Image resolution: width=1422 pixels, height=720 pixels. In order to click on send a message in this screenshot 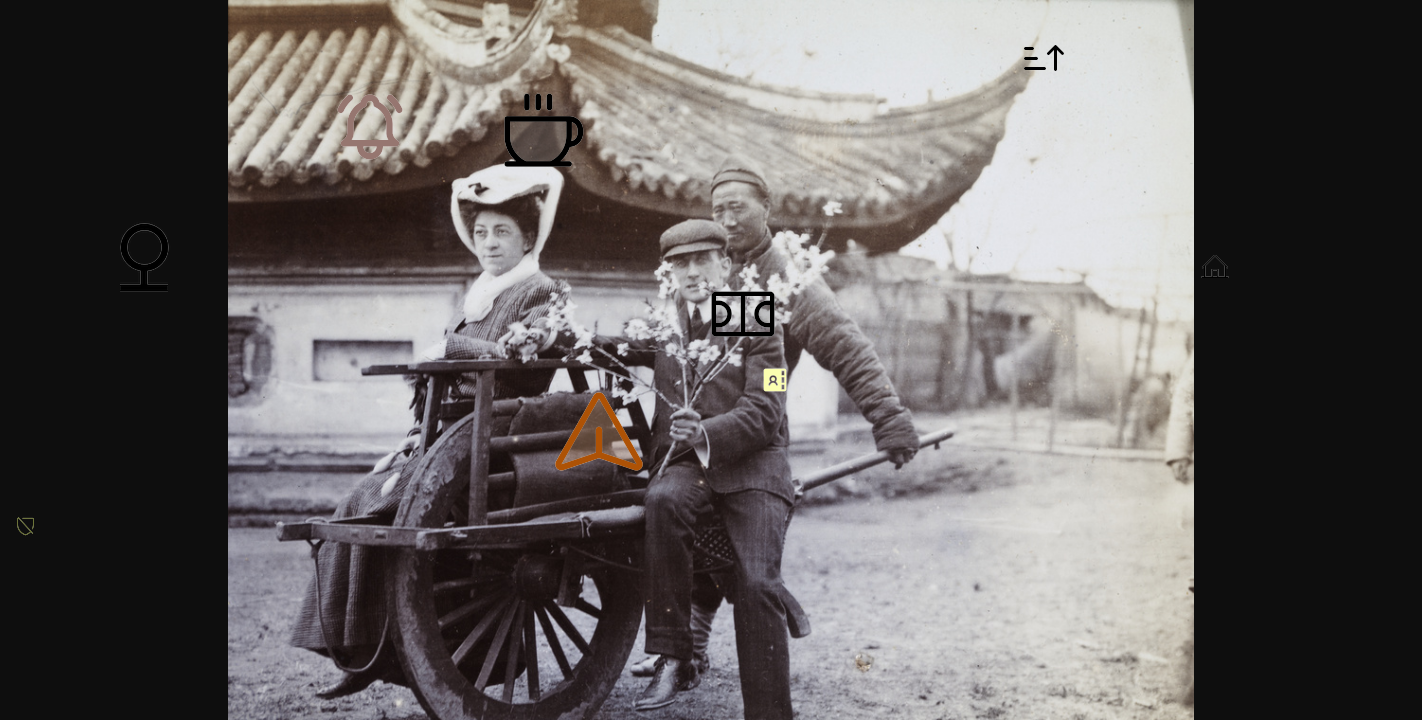, I will do `click(599, 433)`.